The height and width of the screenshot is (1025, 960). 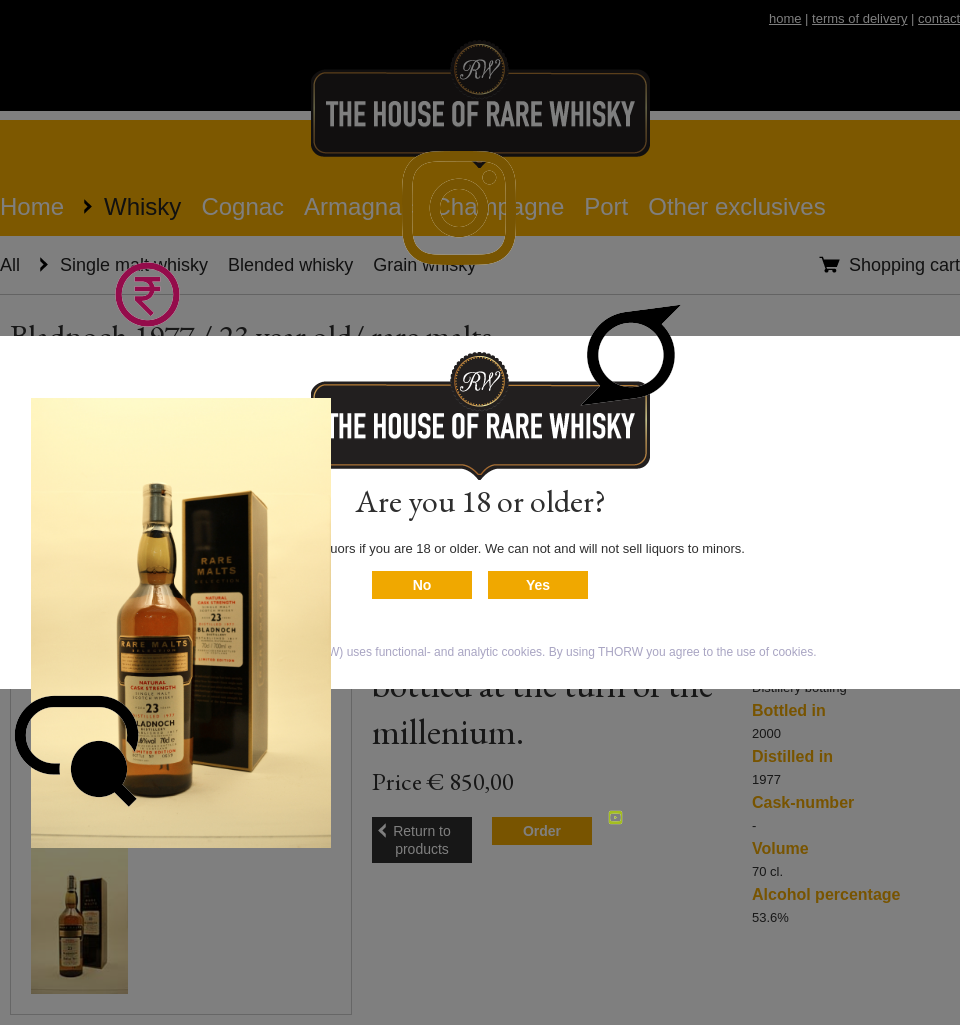 What do you see at coordinates (631, 355) in the screenshot?
I see `Superpowers game engine logo` at bounding box center [631, 355].